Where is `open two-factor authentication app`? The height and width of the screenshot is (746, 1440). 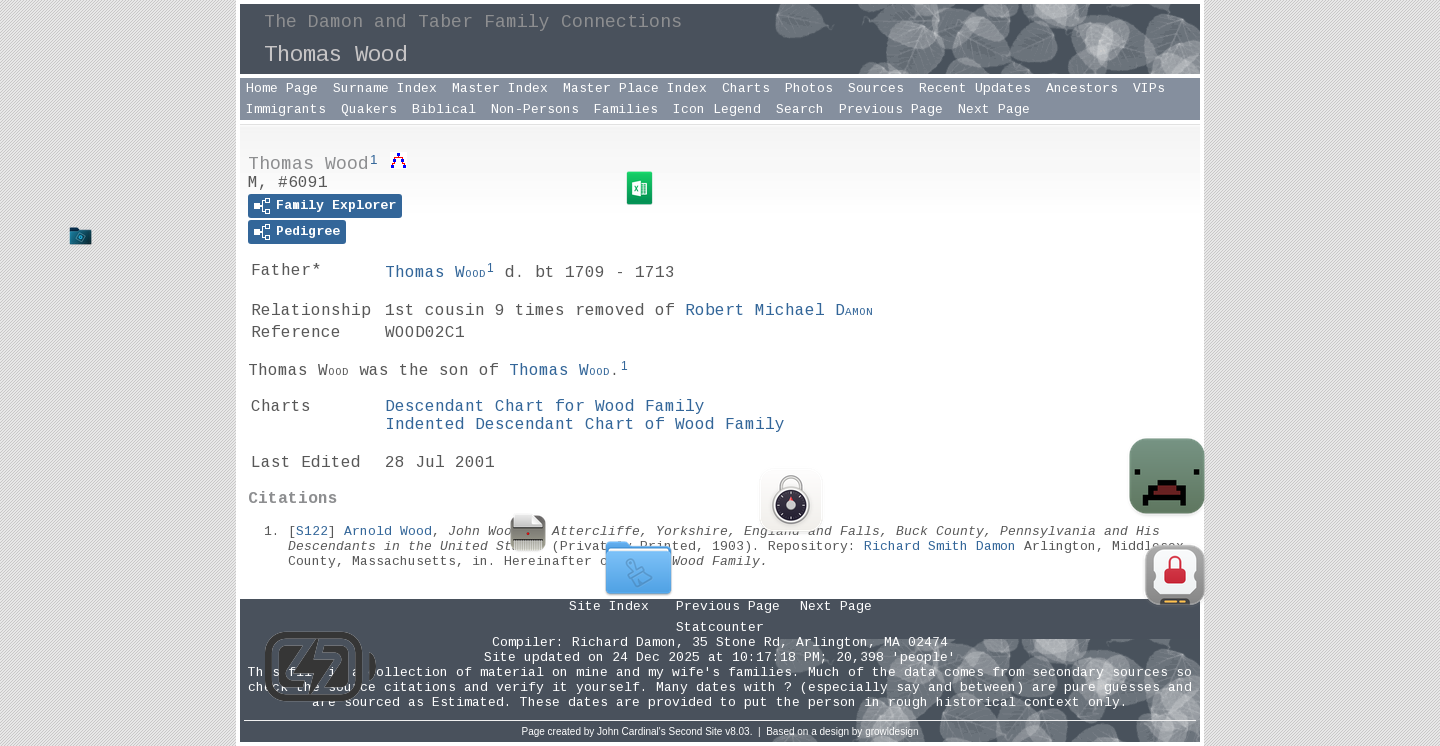 open two-factor authentication app is located at coordinates (791, 500).